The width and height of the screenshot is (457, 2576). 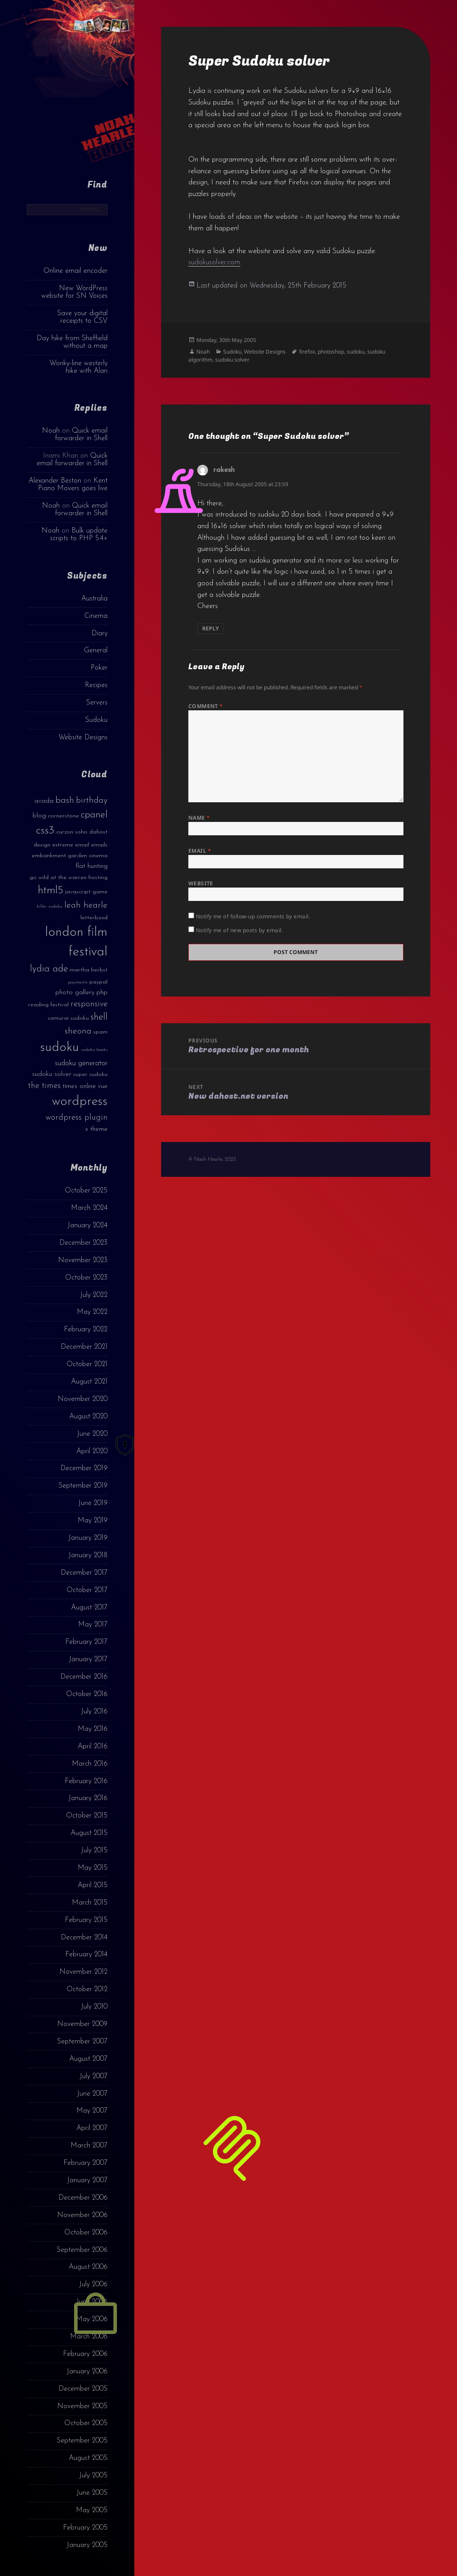 I want to click on view security or privacy settings, so click(x=125, y=1445).